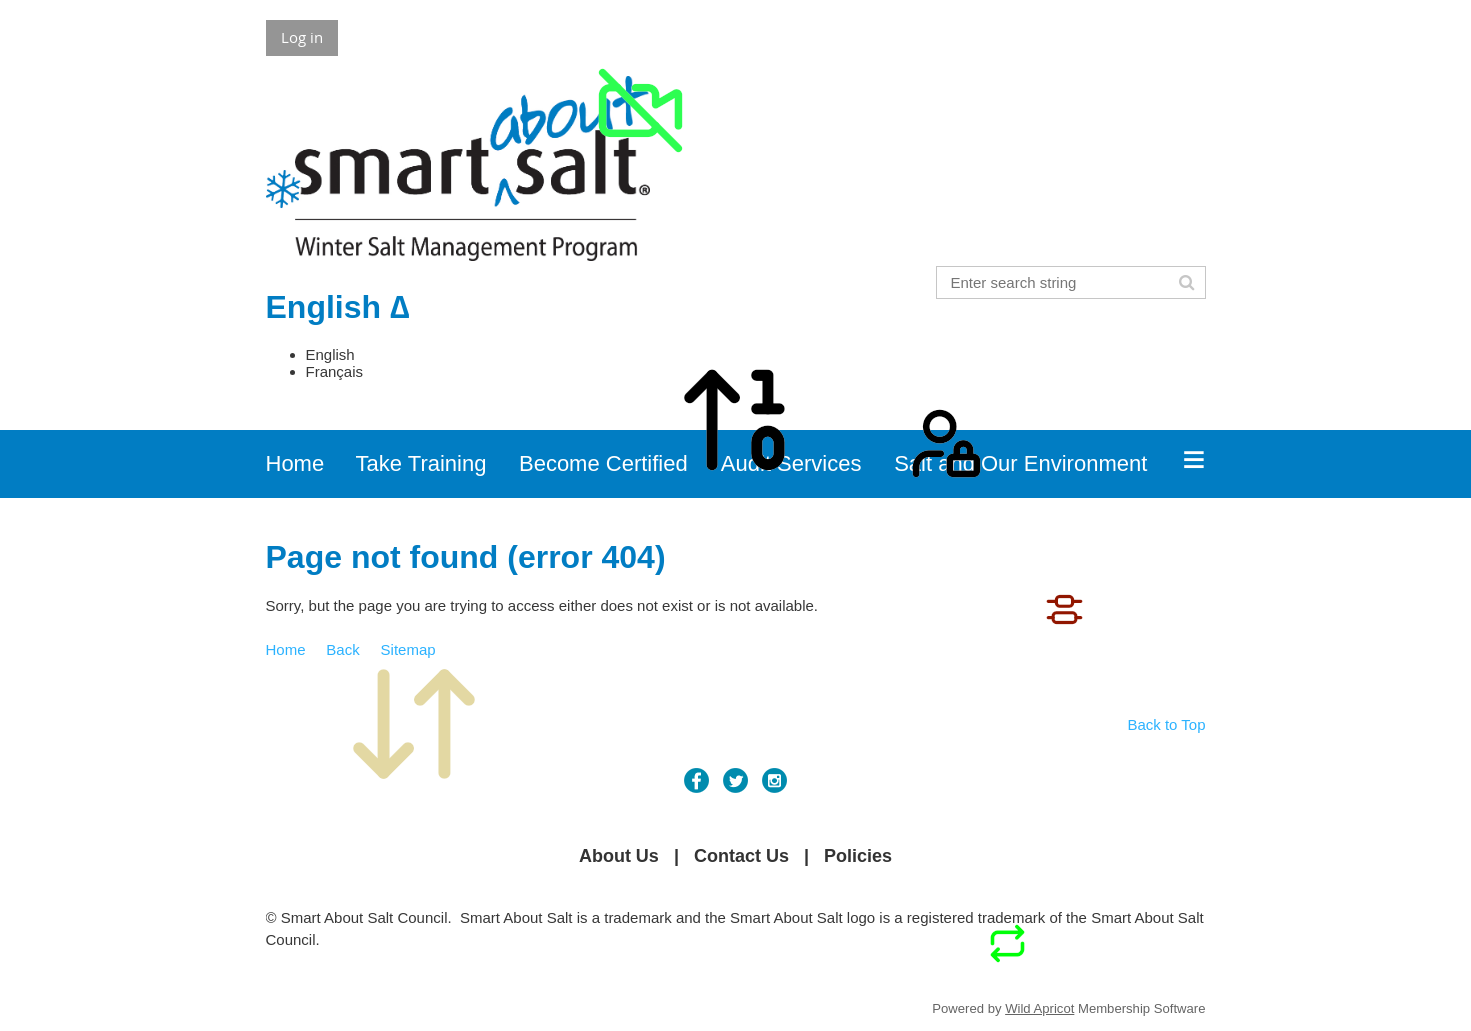  What do you see at coordinates (740, 420) in the screenshot?
I see `sort numerically in descending order (high to low)` at bounding box center [740, 420].